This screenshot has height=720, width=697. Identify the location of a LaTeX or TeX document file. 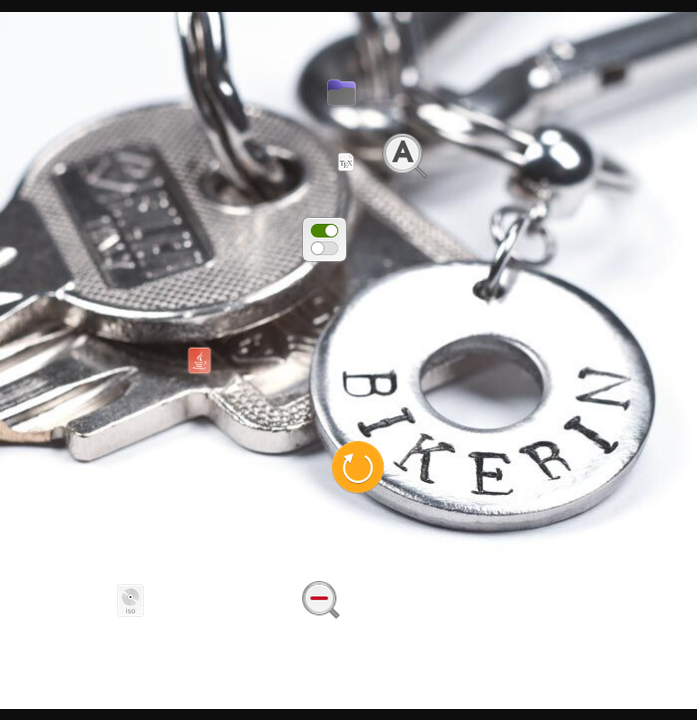
(346, 162).